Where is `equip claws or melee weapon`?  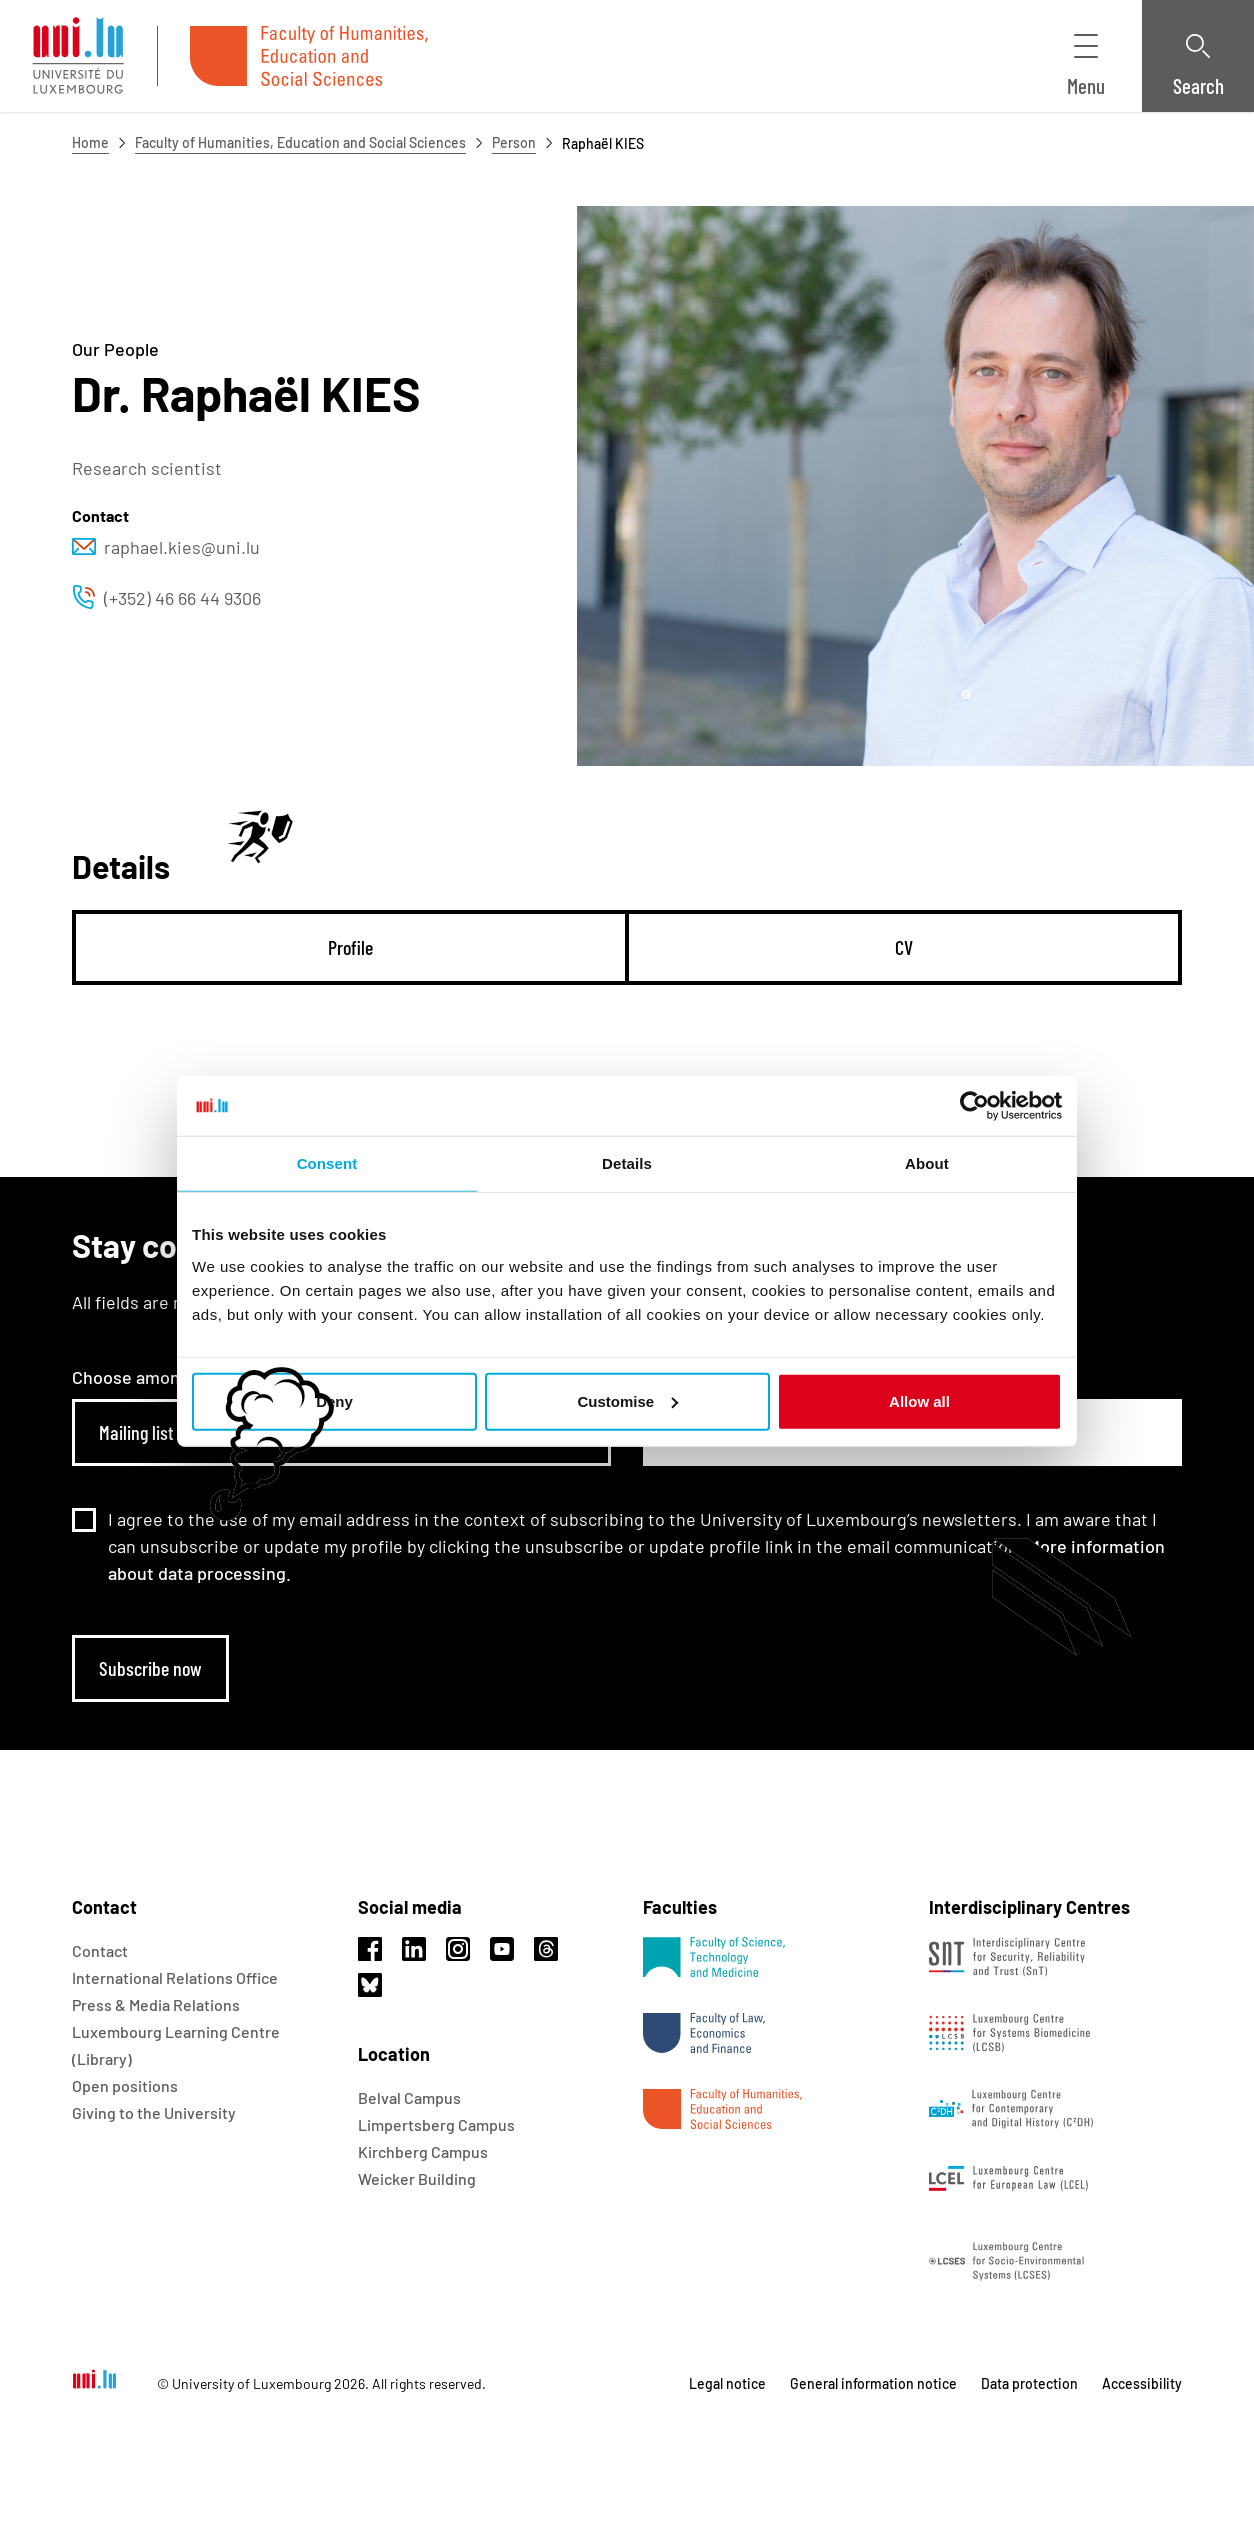
equip claws or melee weapon is located at coordinates (1061, 1607).